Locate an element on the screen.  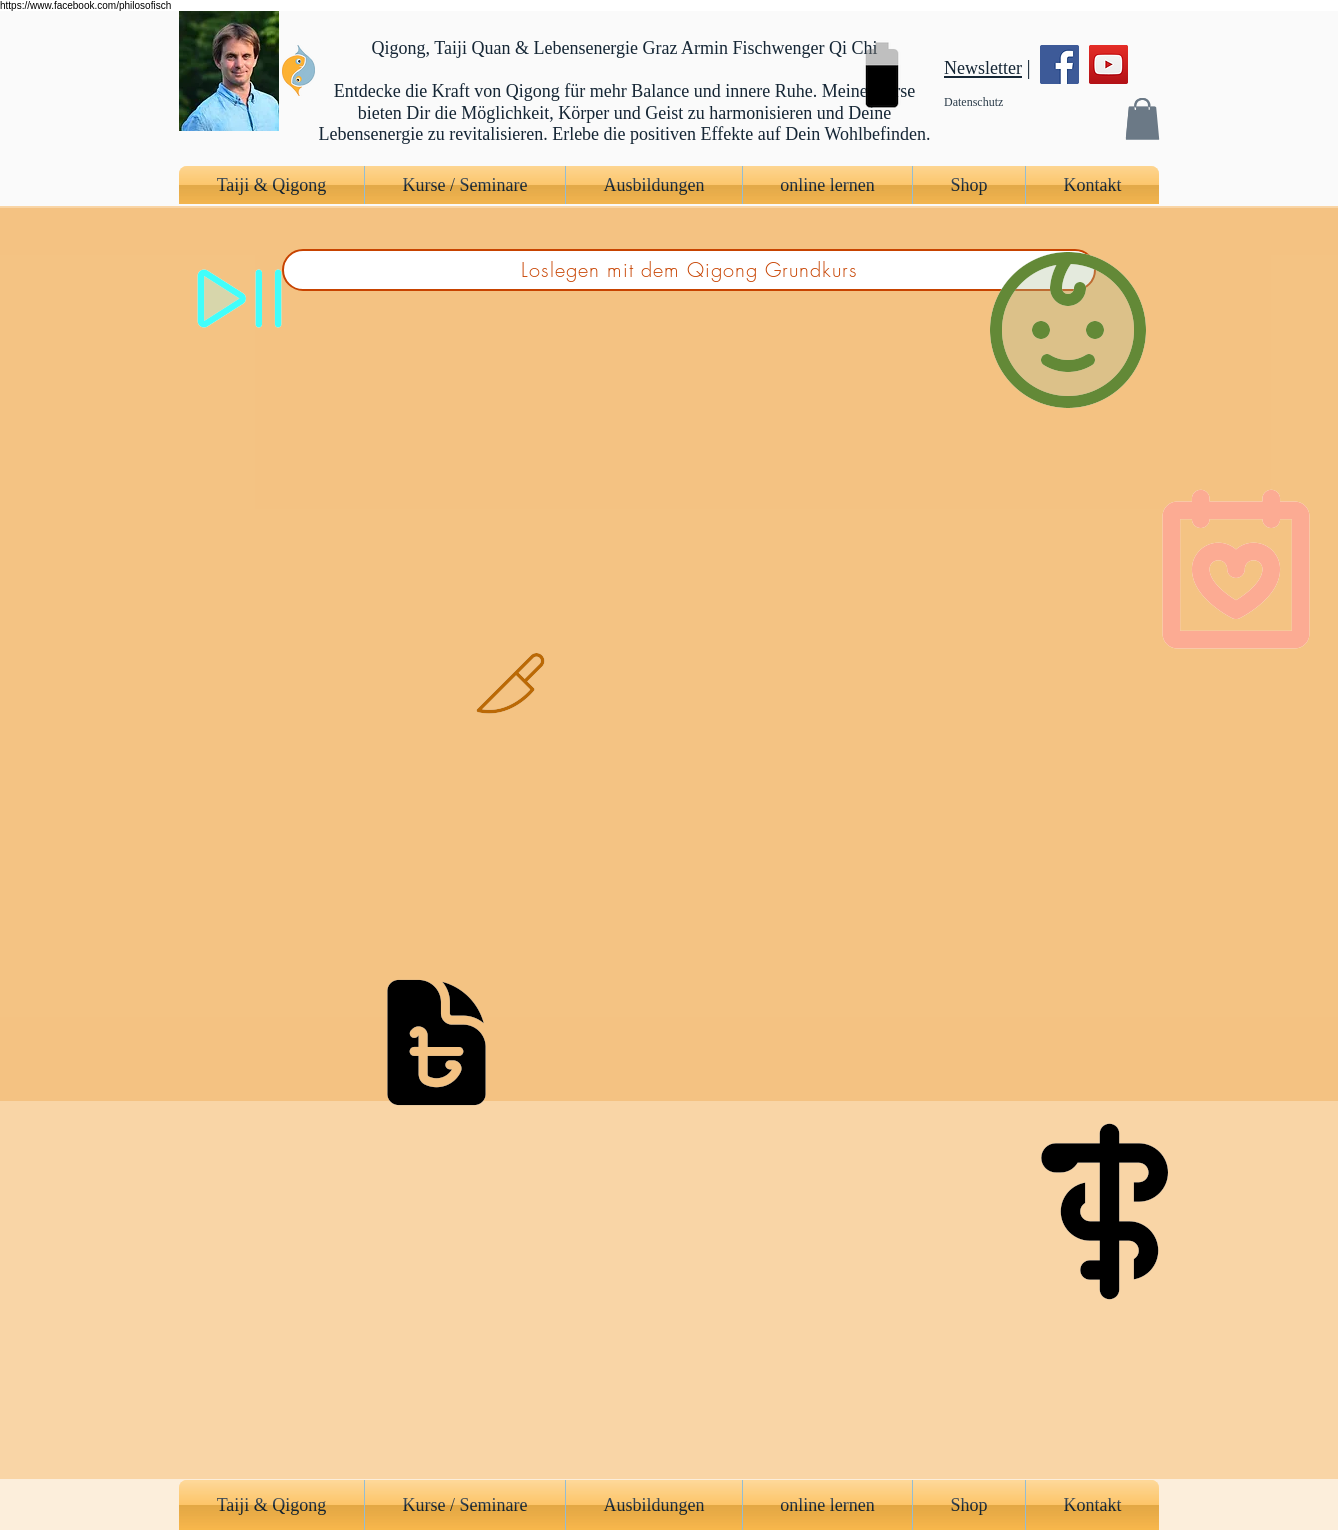
view bangladeshi taka financial document is located at coordinates (436, 1042).